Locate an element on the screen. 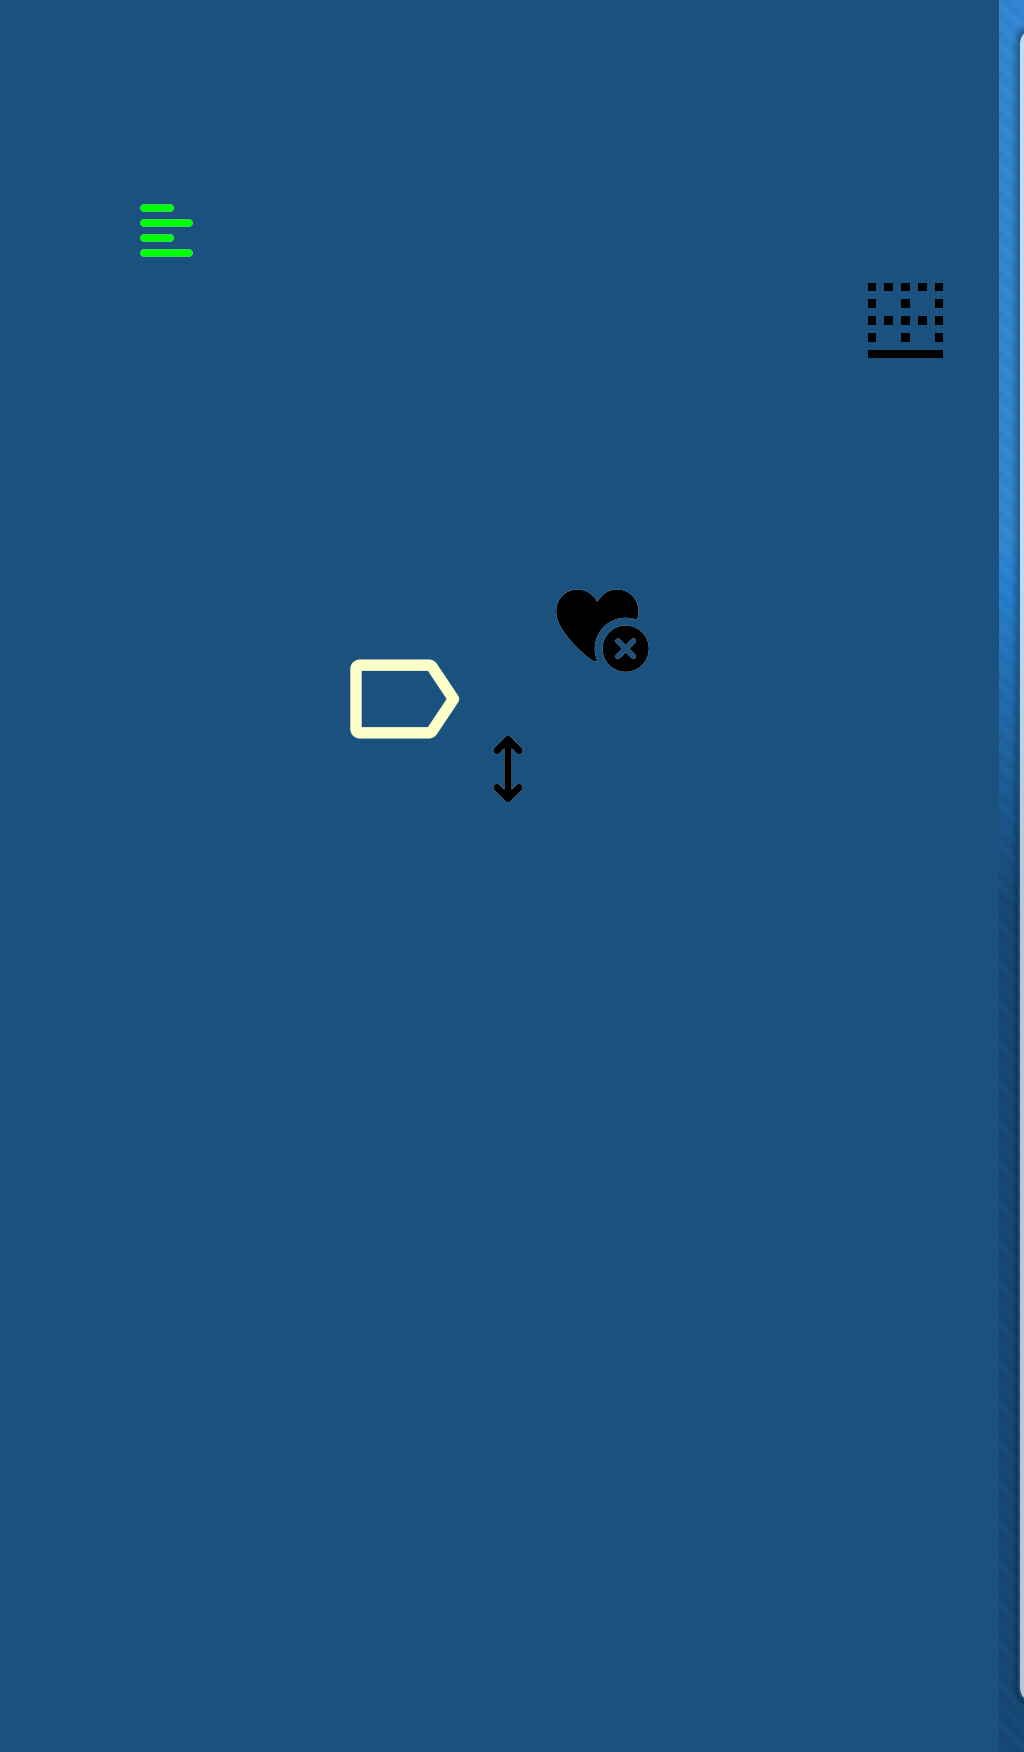 Image resolution: width=1024 pixels, height=1752 pixels. add a tag or label to an item is located at coordinates (401, 699).